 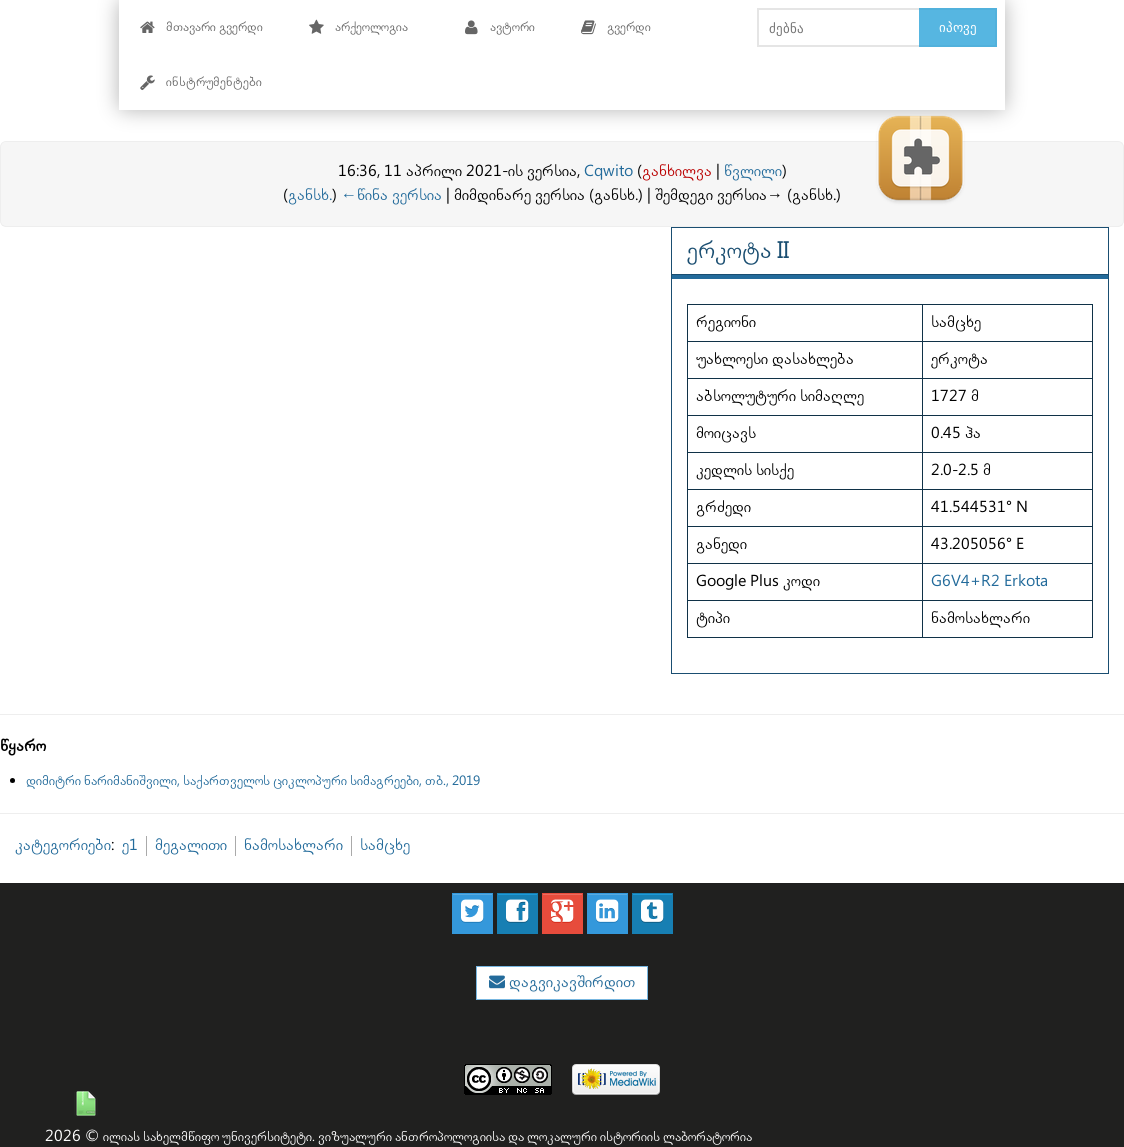 What do you see at coordinates (920, 159) in the screenshot?
I see `system add-on or plugin file` at bounding box center [920, 159].